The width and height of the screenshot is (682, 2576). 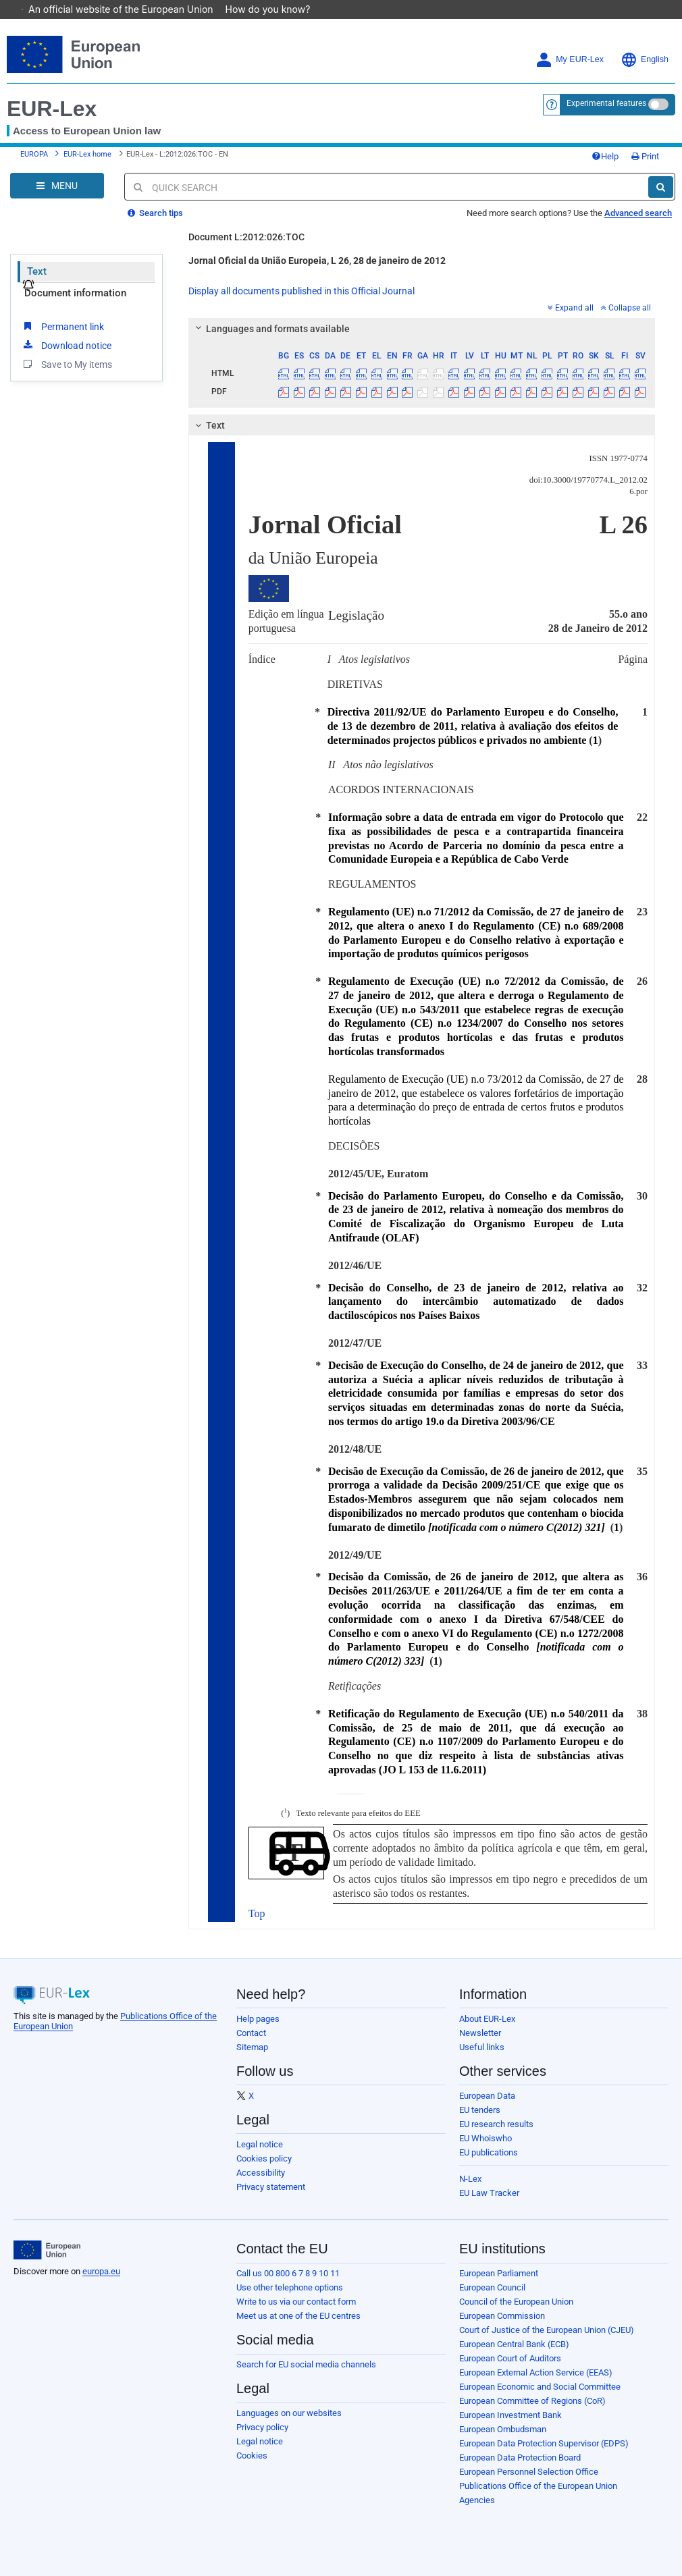 What do you see at coordinates (28, 286) in the screenshot?
I see `indicates an active notification or alert` at bounding box center [28, 286].